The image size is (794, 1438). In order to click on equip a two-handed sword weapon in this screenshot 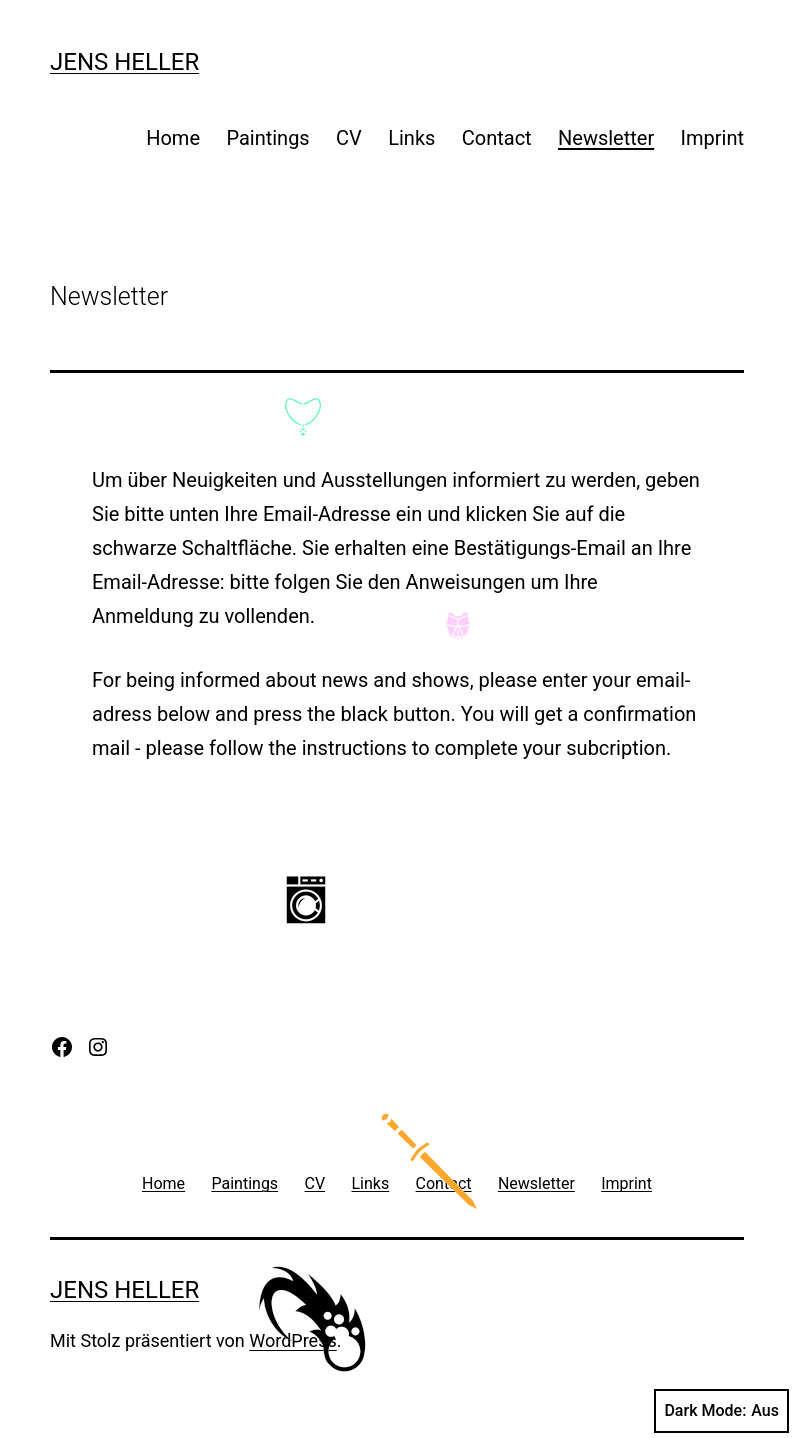, I will do `click(429, 1161)`.